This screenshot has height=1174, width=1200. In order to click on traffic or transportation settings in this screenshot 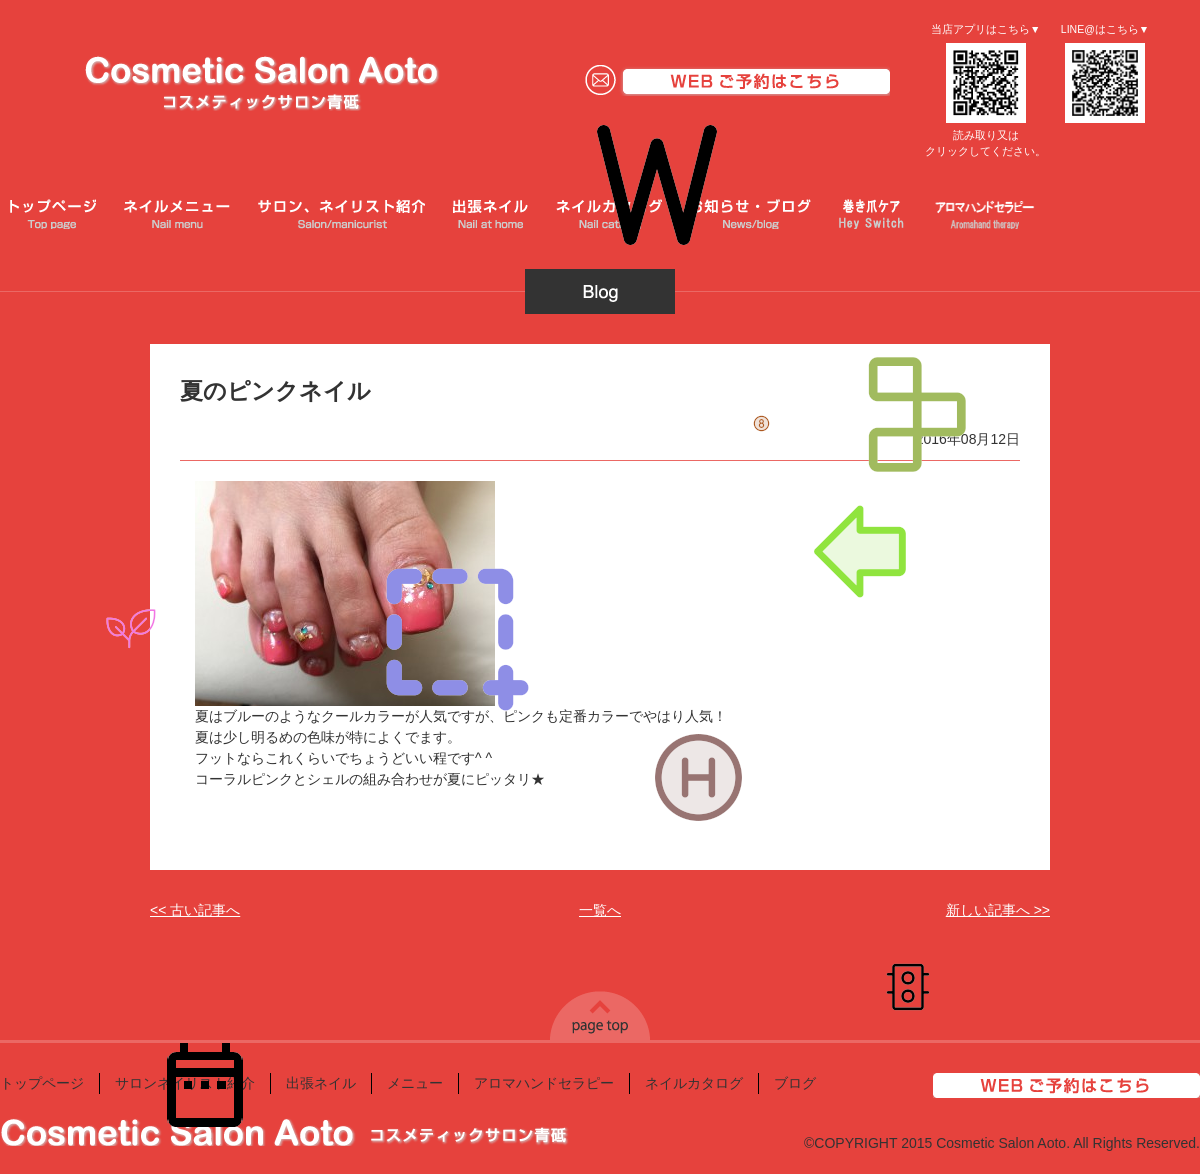, I will do `click(908, 987)`.